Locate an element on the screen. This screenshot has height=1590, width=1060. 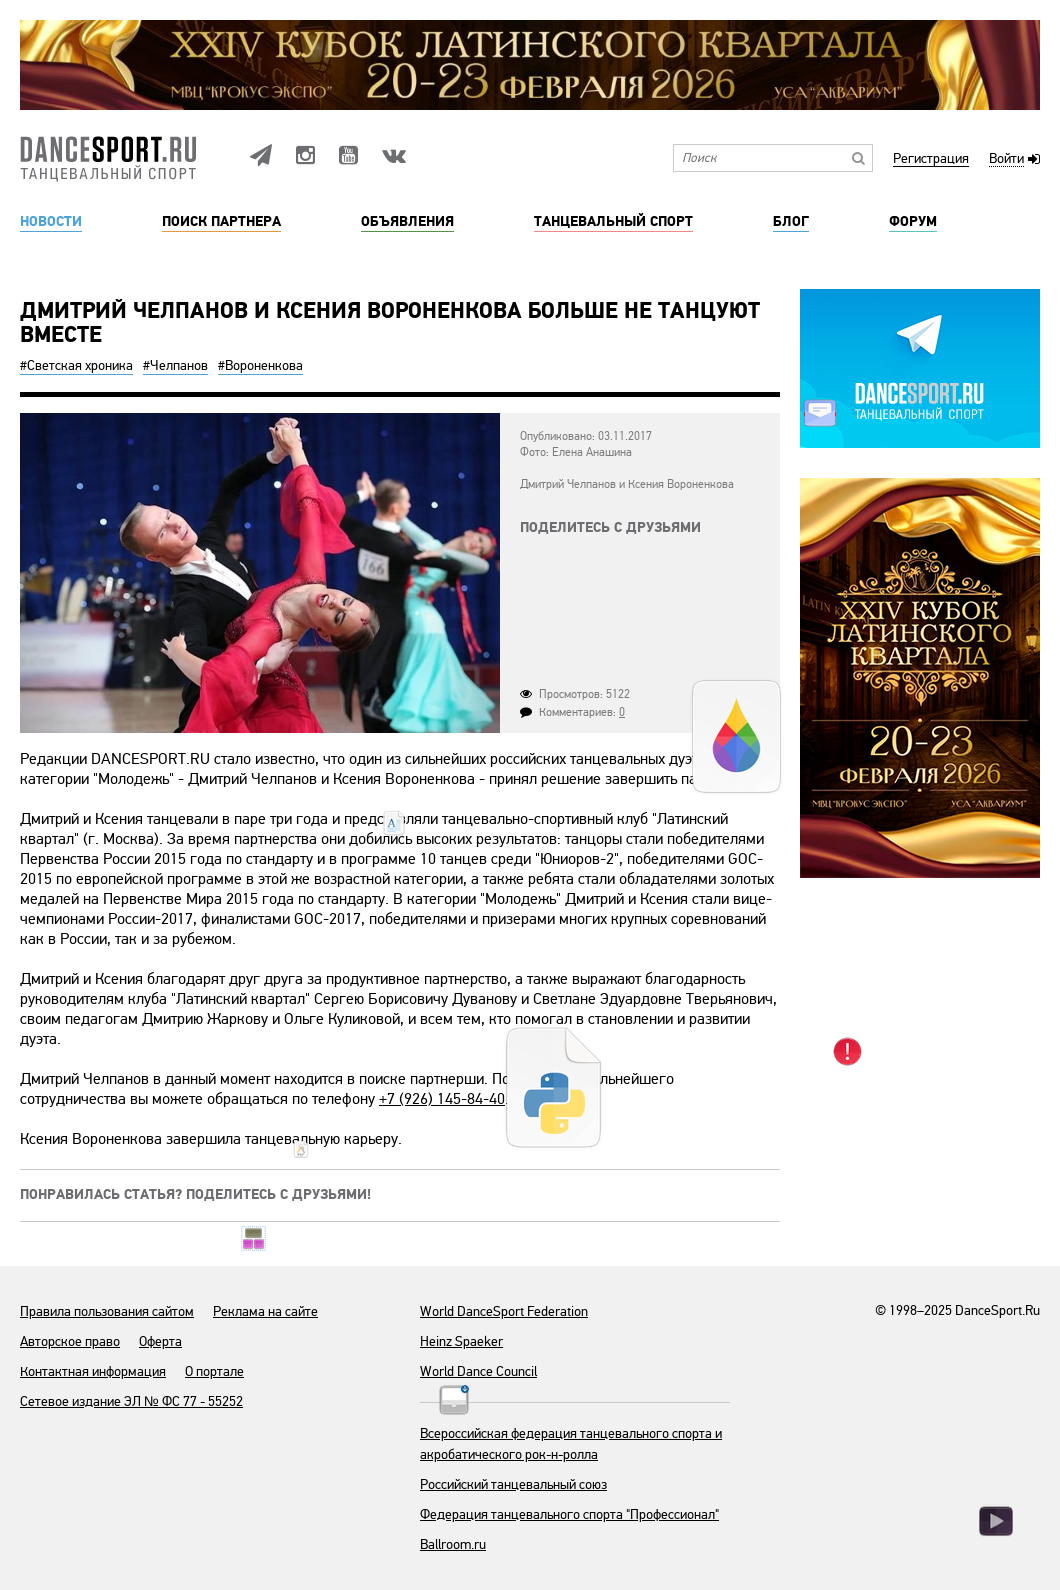
open evolution email and calendar app is located at coordinates (820, 413).